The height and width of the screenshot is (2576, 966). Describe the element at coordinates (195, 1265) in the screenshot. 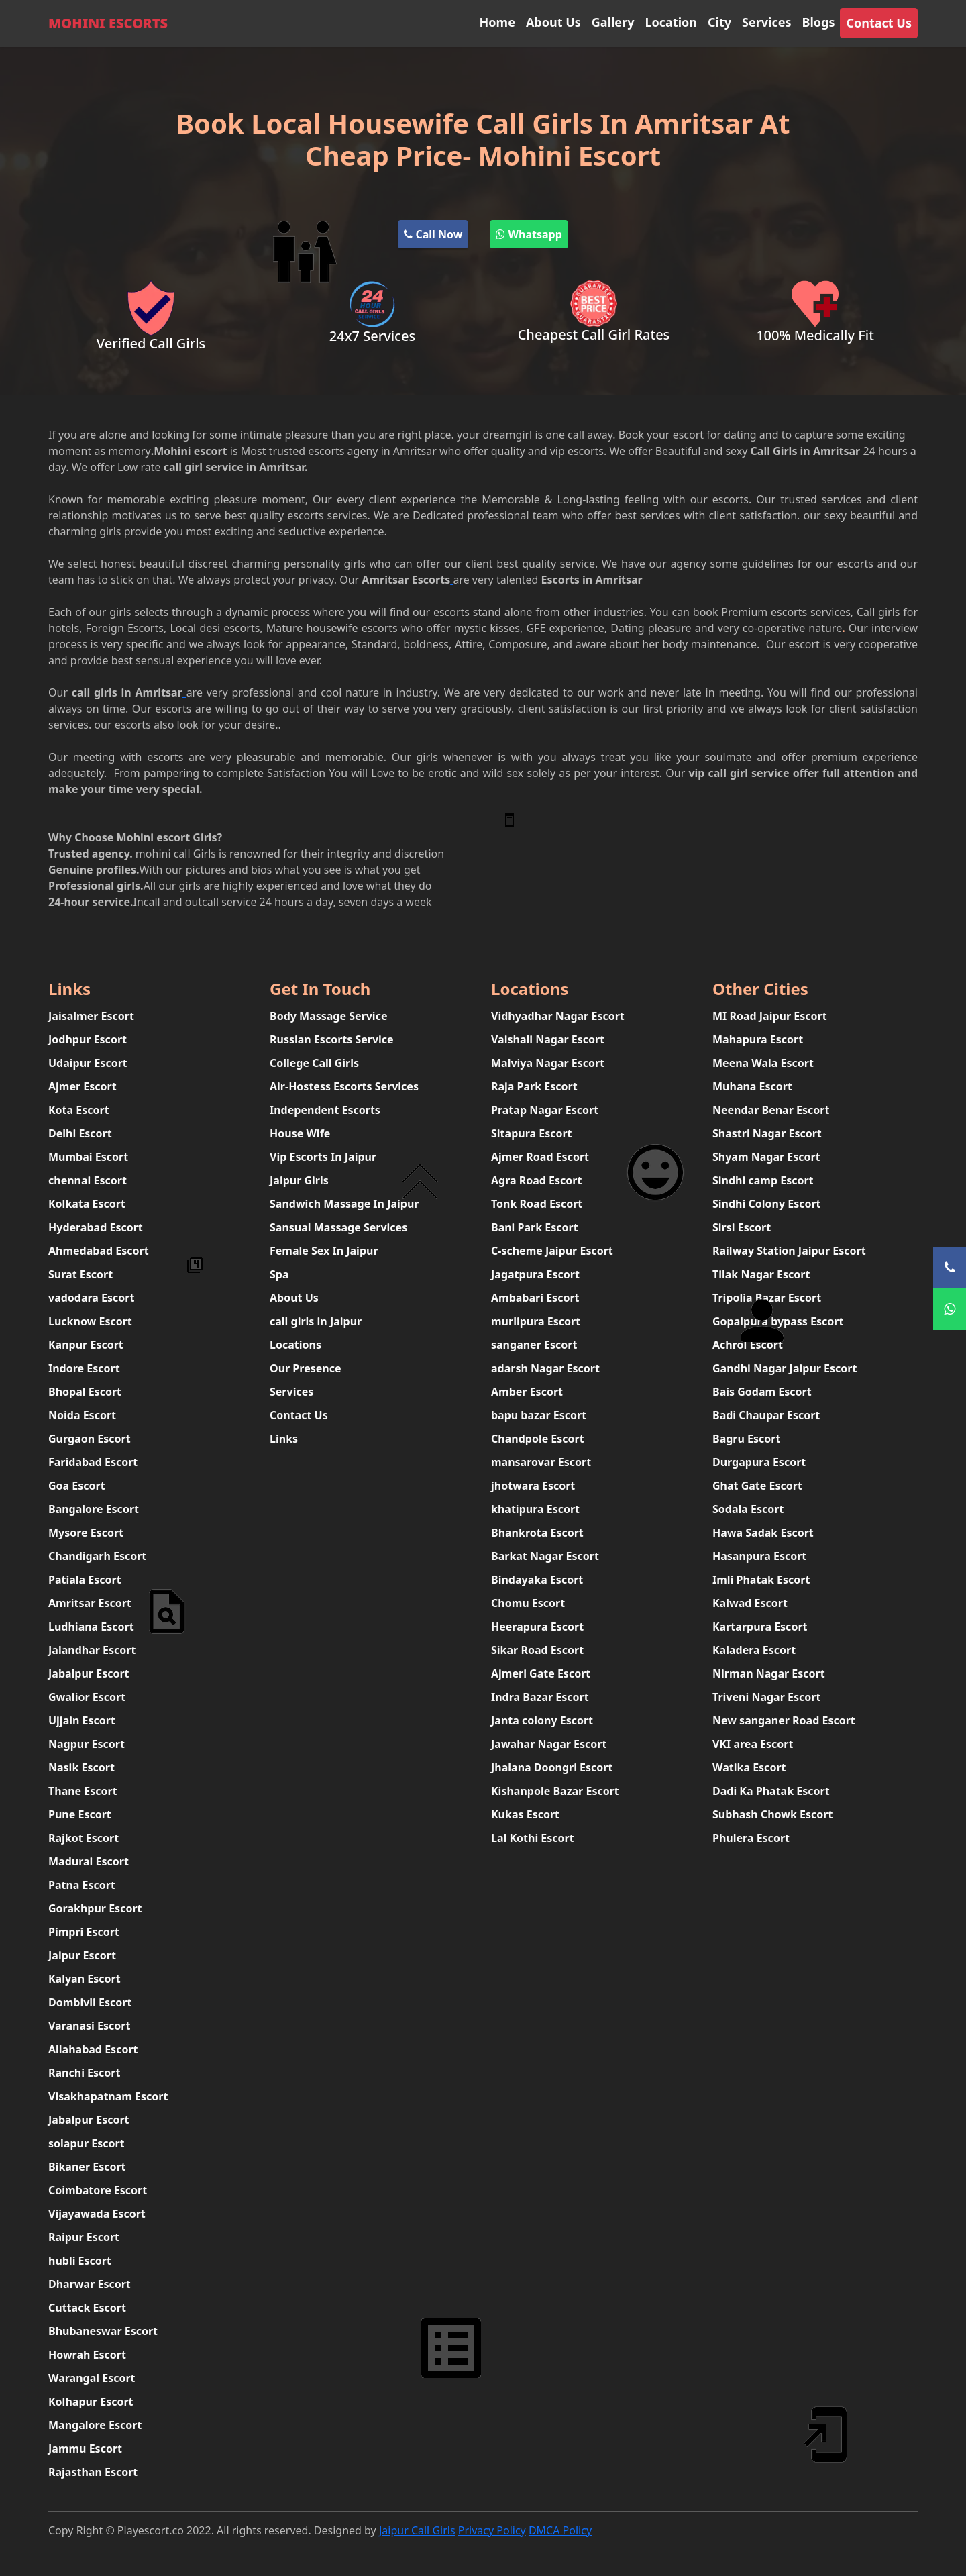

I see `select 4 images or items` at that location.